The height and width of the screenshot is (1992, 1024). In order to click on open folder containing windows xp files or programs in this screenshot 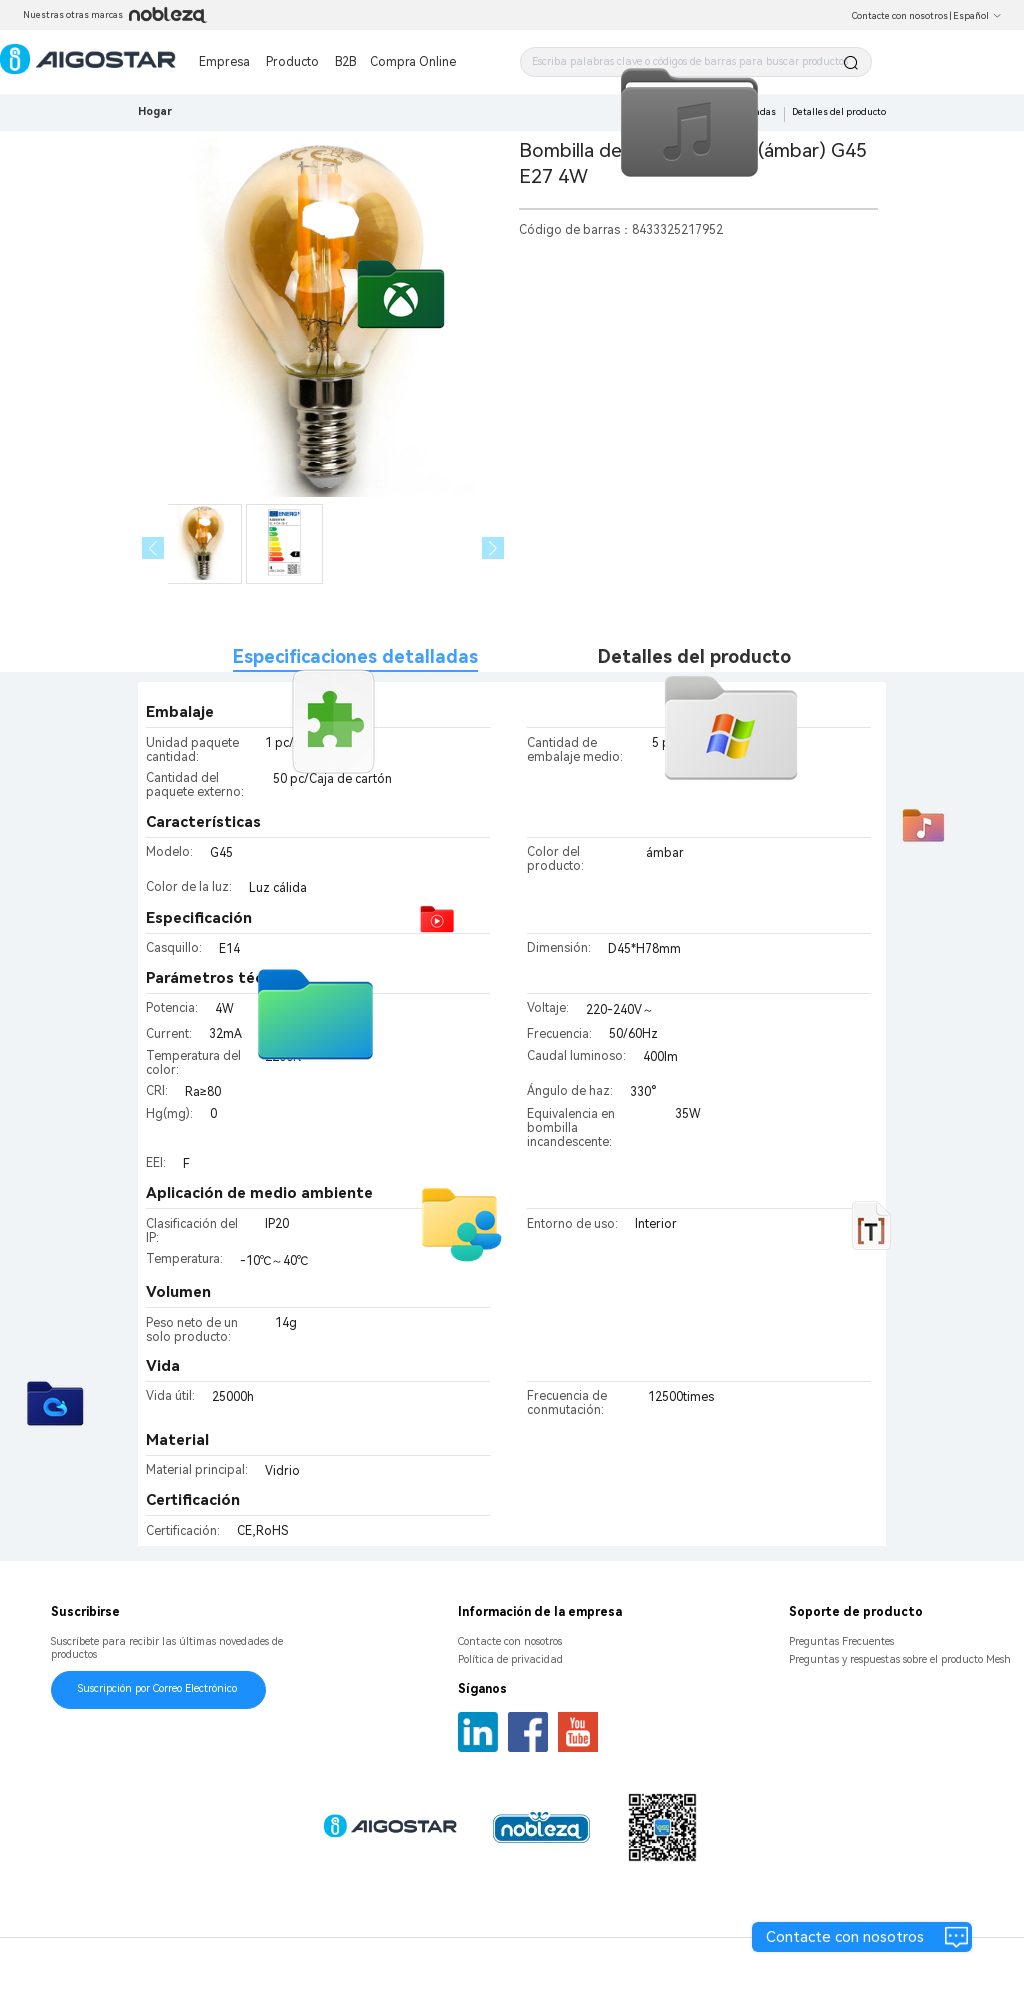, I will do `click(730, 731)`.